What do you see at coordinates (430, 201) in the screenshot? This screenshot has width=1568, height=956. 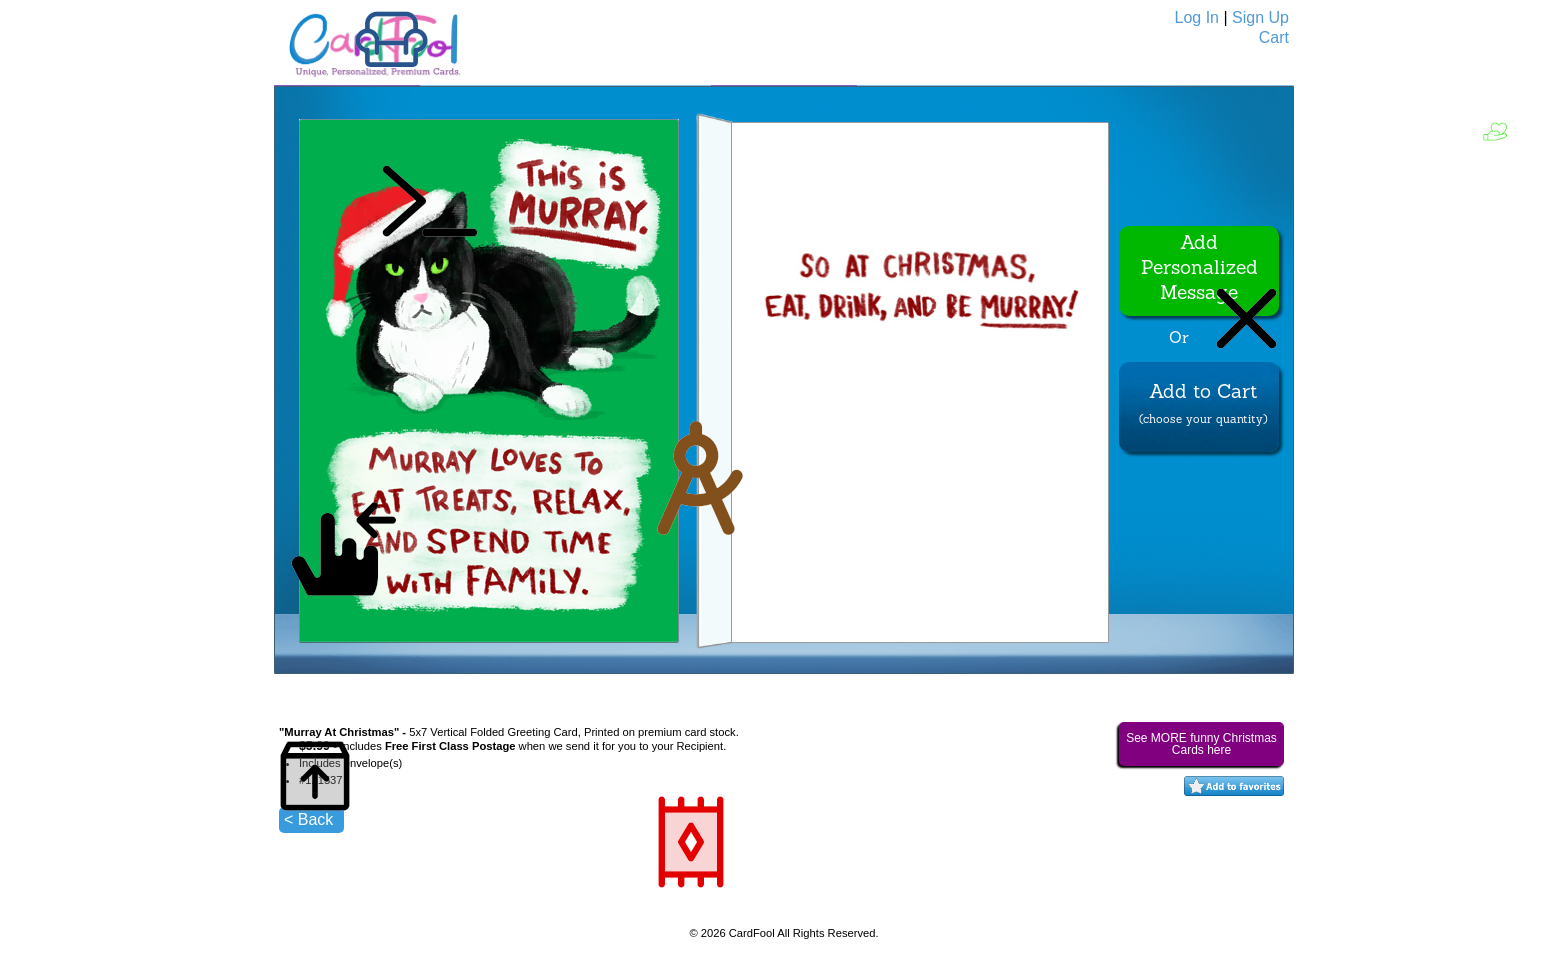 I see `open the command line terminal` at bounding box center [430, 201].